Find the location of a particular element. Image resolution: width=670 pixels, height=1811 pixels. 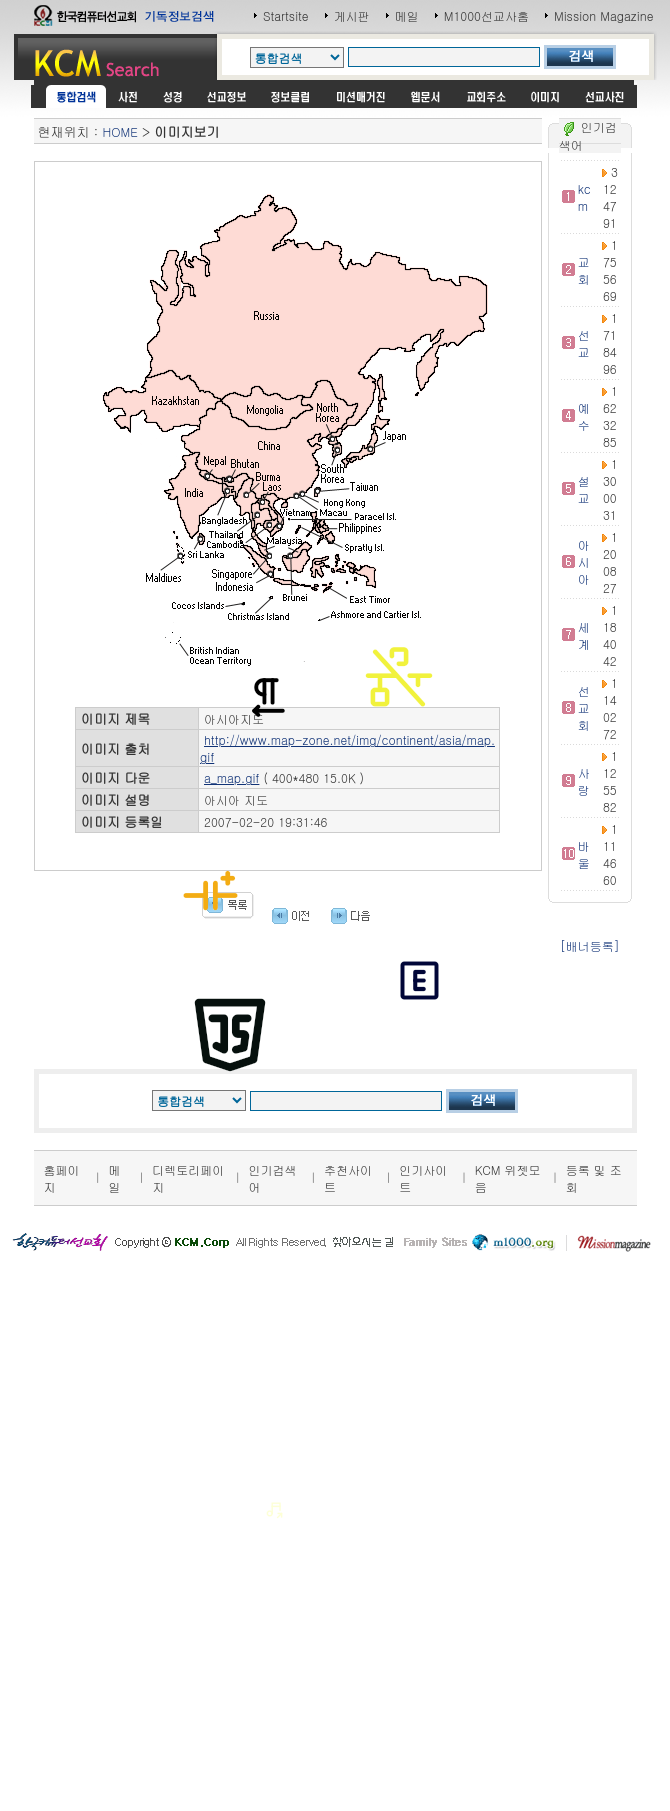

share a song or audio file is located at coordinates (274, 1509).